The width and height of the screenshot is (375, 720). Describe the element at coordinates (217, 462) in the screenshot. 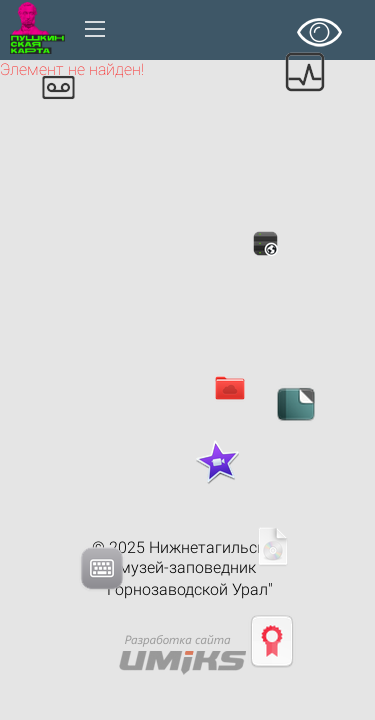

I see `open iMovie video editing application` at that location.